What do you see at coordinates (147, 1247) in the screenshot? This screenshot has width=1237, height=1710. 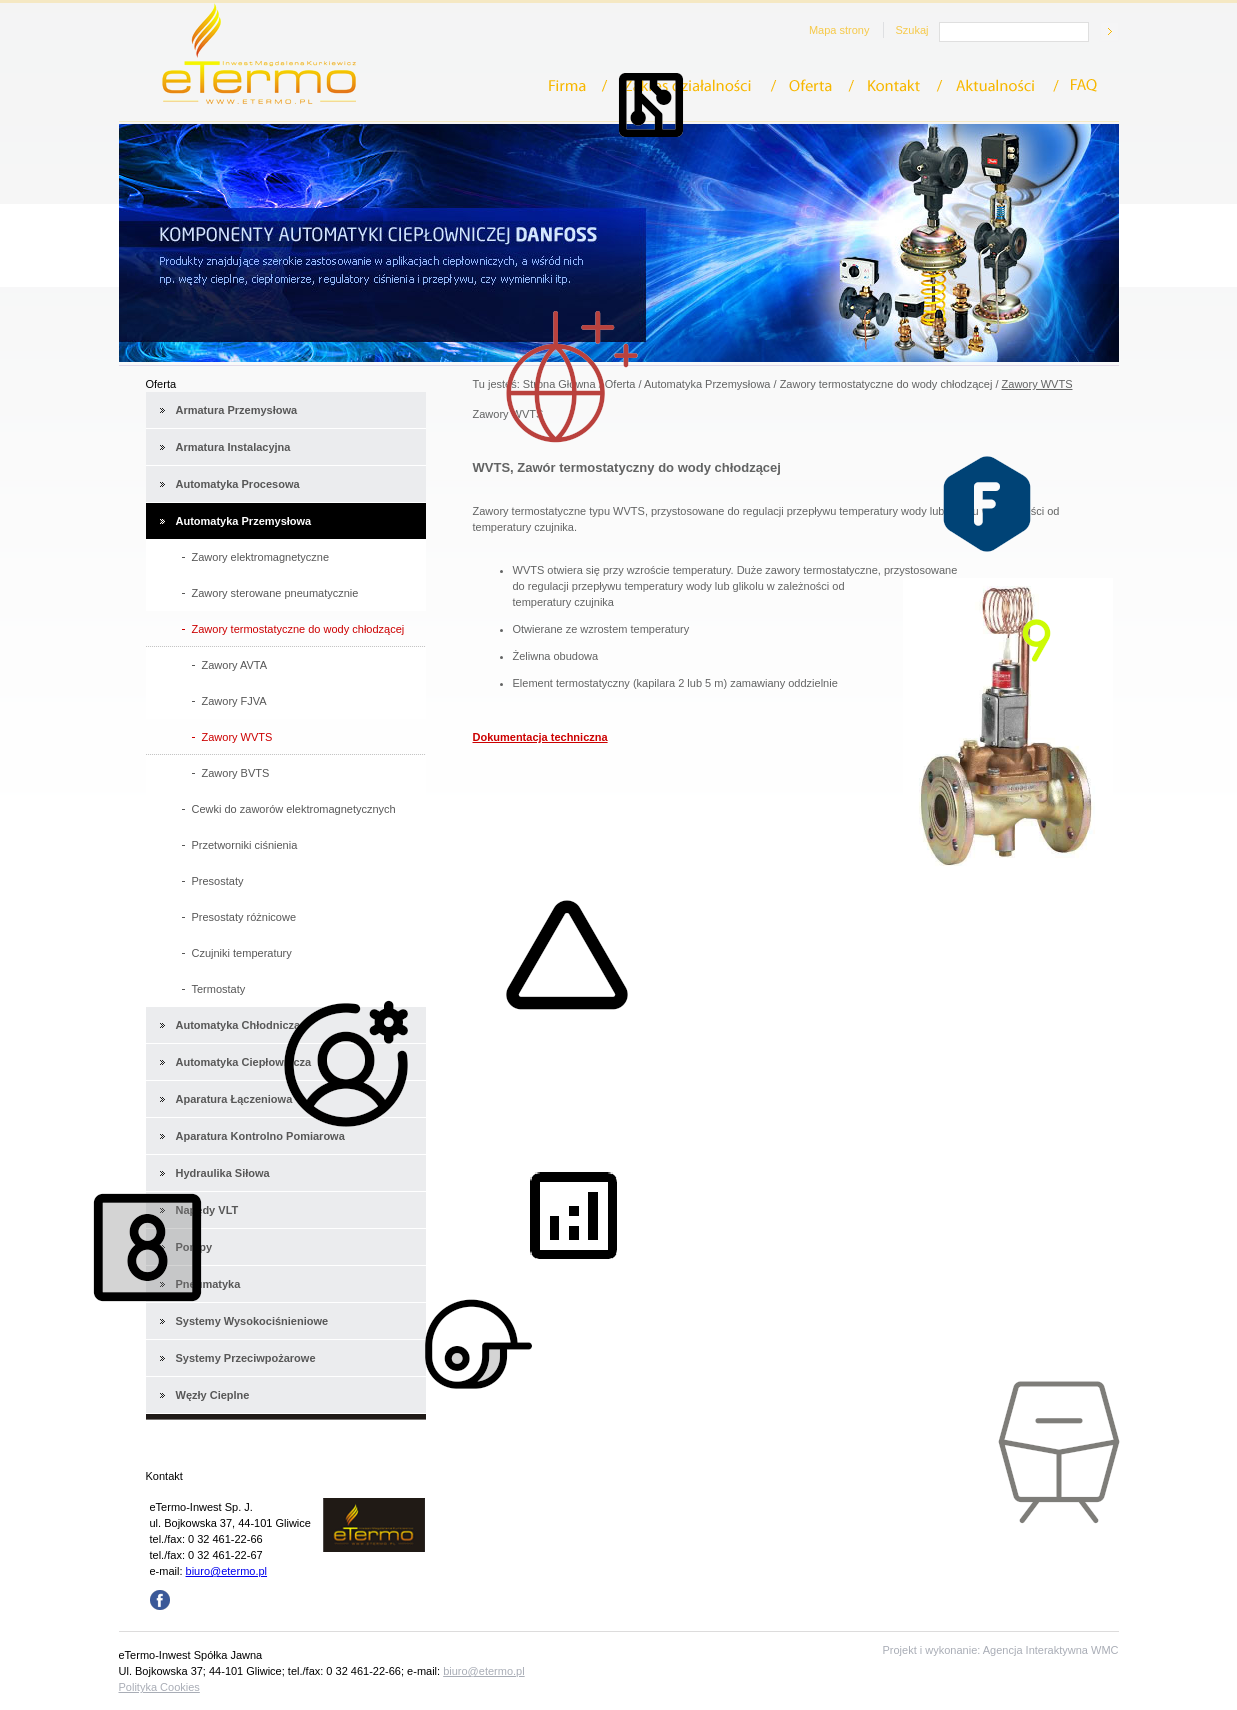 I see `select or input the number eight` at bounding box center [147, 1247].